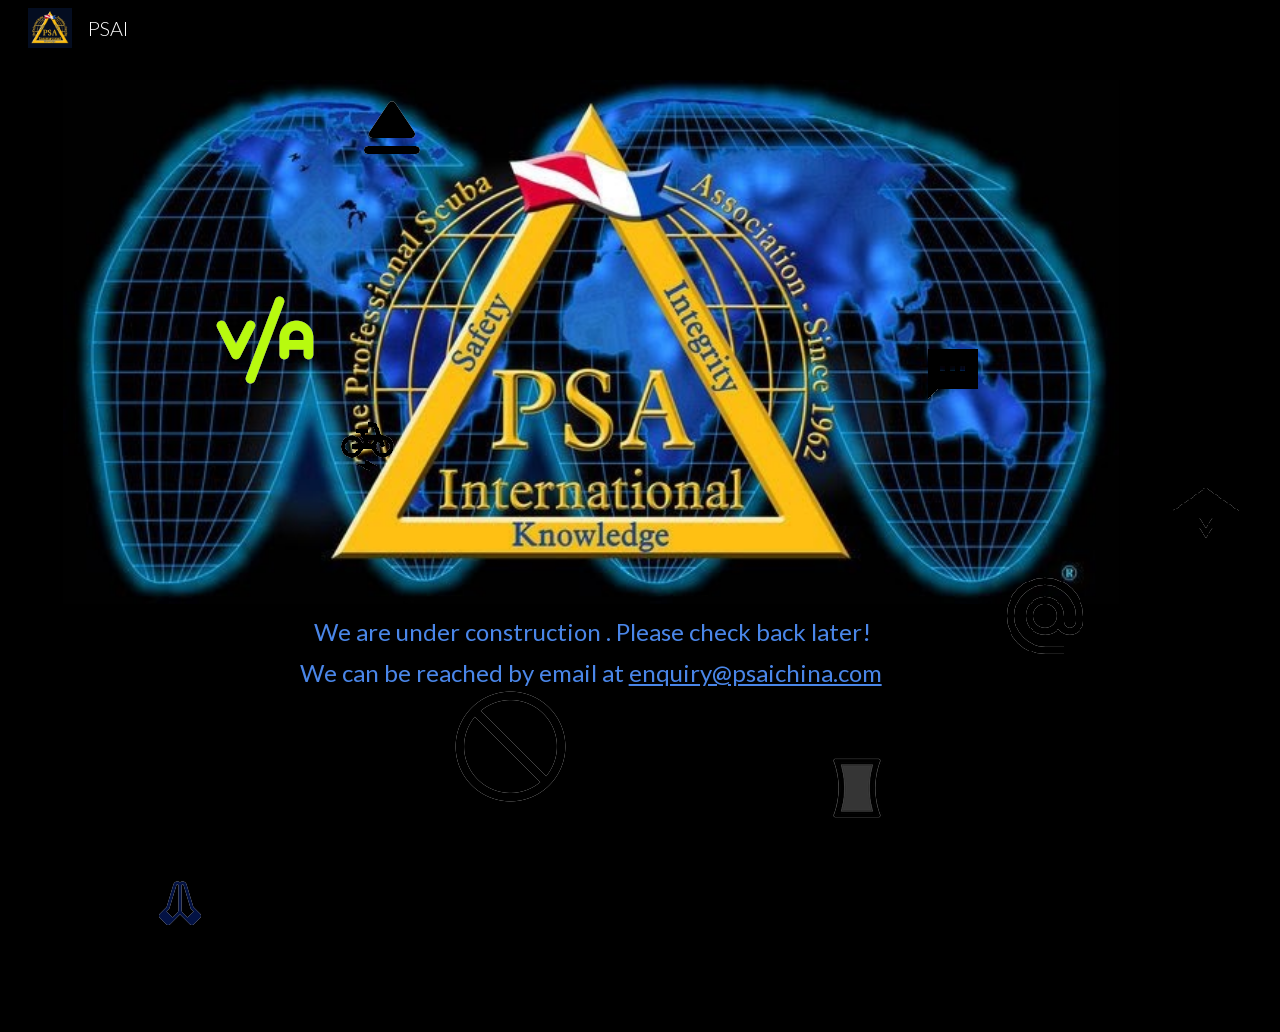  I want to click on express gratitude or thanks, so click(180, 904).